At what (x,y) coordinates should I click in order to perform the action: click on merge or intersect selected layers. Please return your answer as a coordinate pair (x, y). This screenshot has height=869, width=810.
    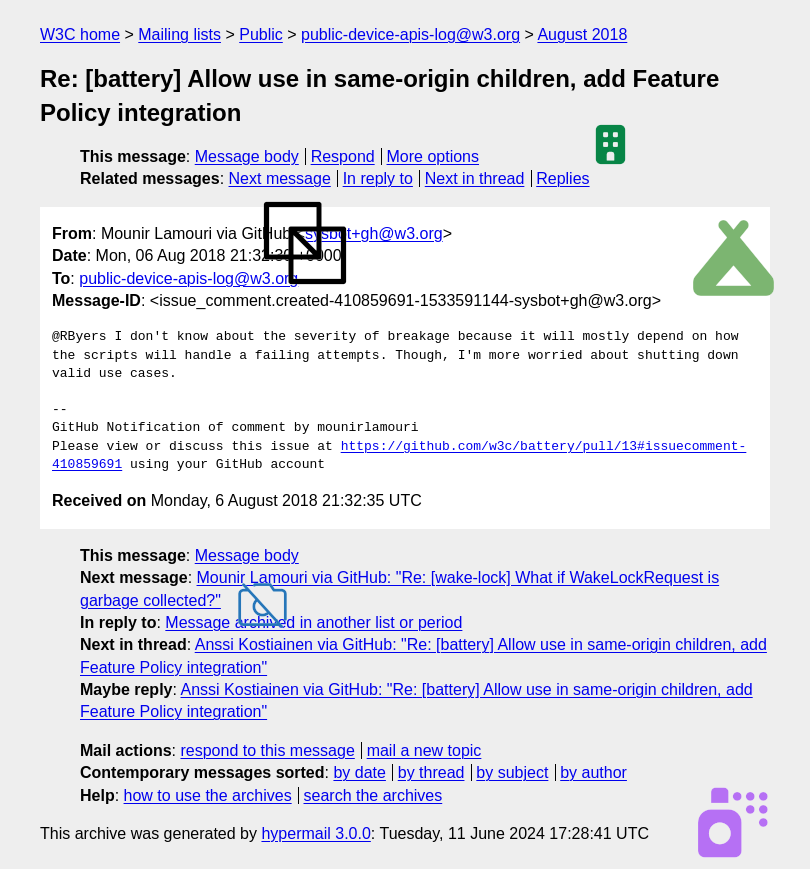
    Looking at the image, I should click on (305, 243).